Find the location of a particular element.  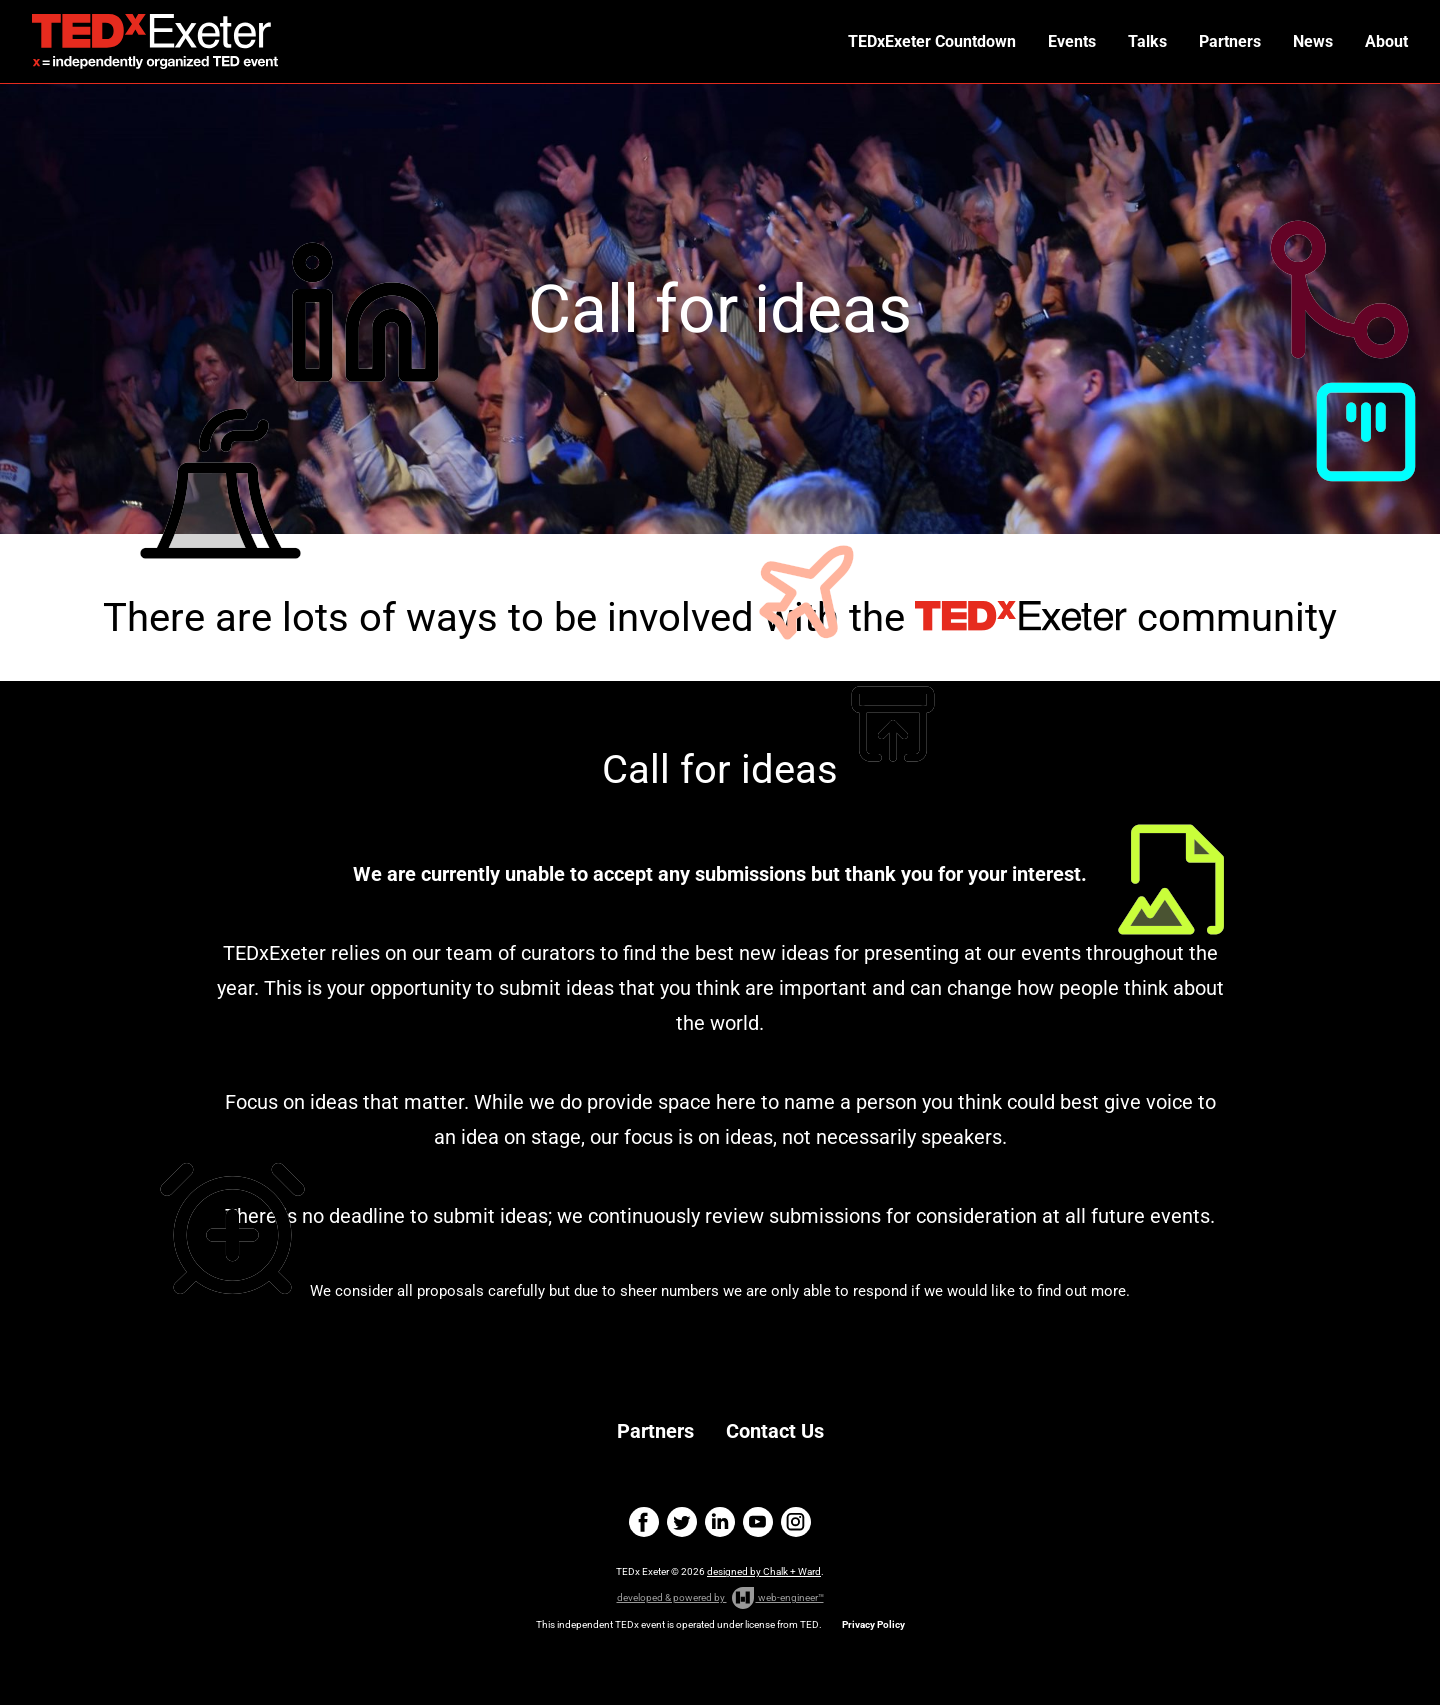

merge branches in a git repository is located at coordinates (1339, 289).